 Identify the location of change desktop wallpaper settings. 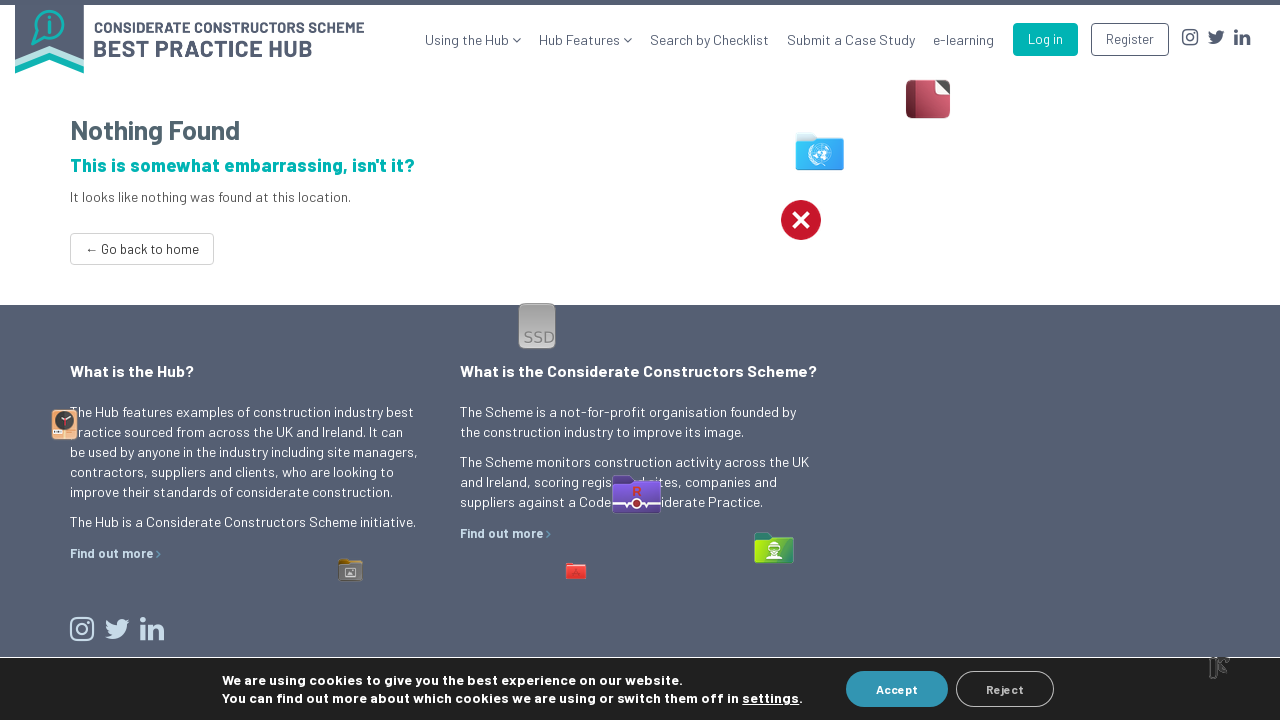
(928, 98).